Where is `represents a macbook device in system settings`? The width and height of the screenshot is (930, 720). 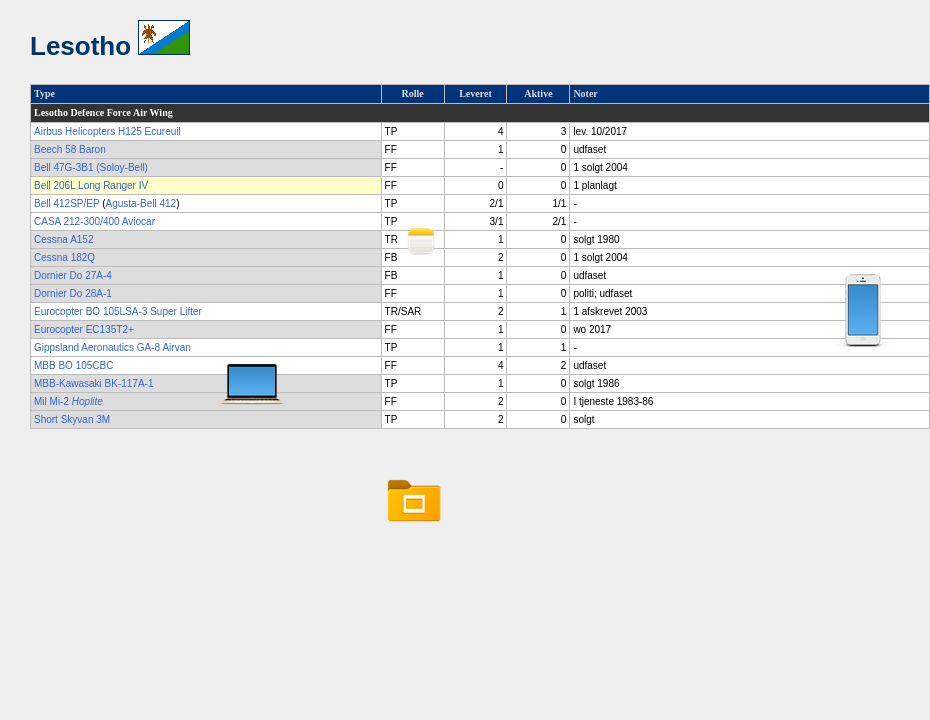 represents a macbook device in system settings is located at coordinates (252, 378).